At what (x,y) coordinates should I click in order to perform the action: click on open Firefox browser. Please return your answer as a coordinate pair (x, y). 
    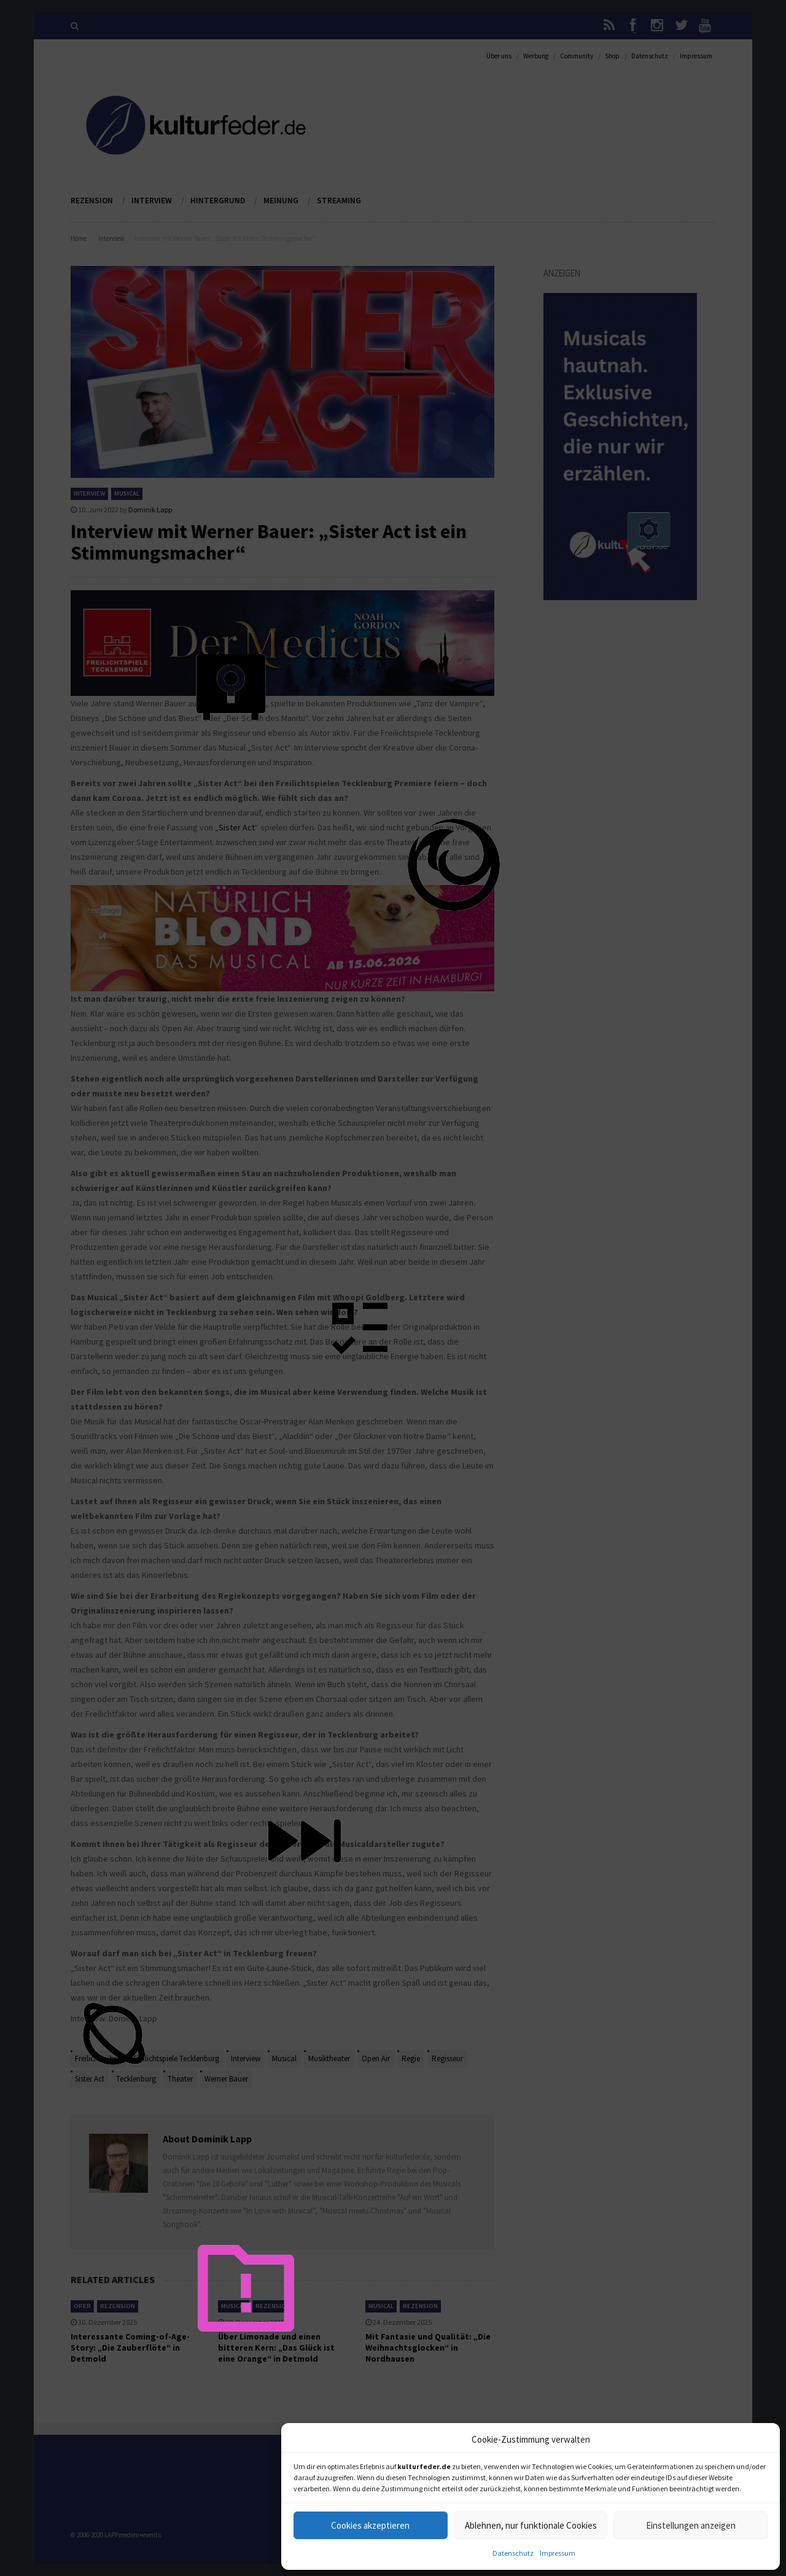
    Looking at the image, I should click on (454, 865).